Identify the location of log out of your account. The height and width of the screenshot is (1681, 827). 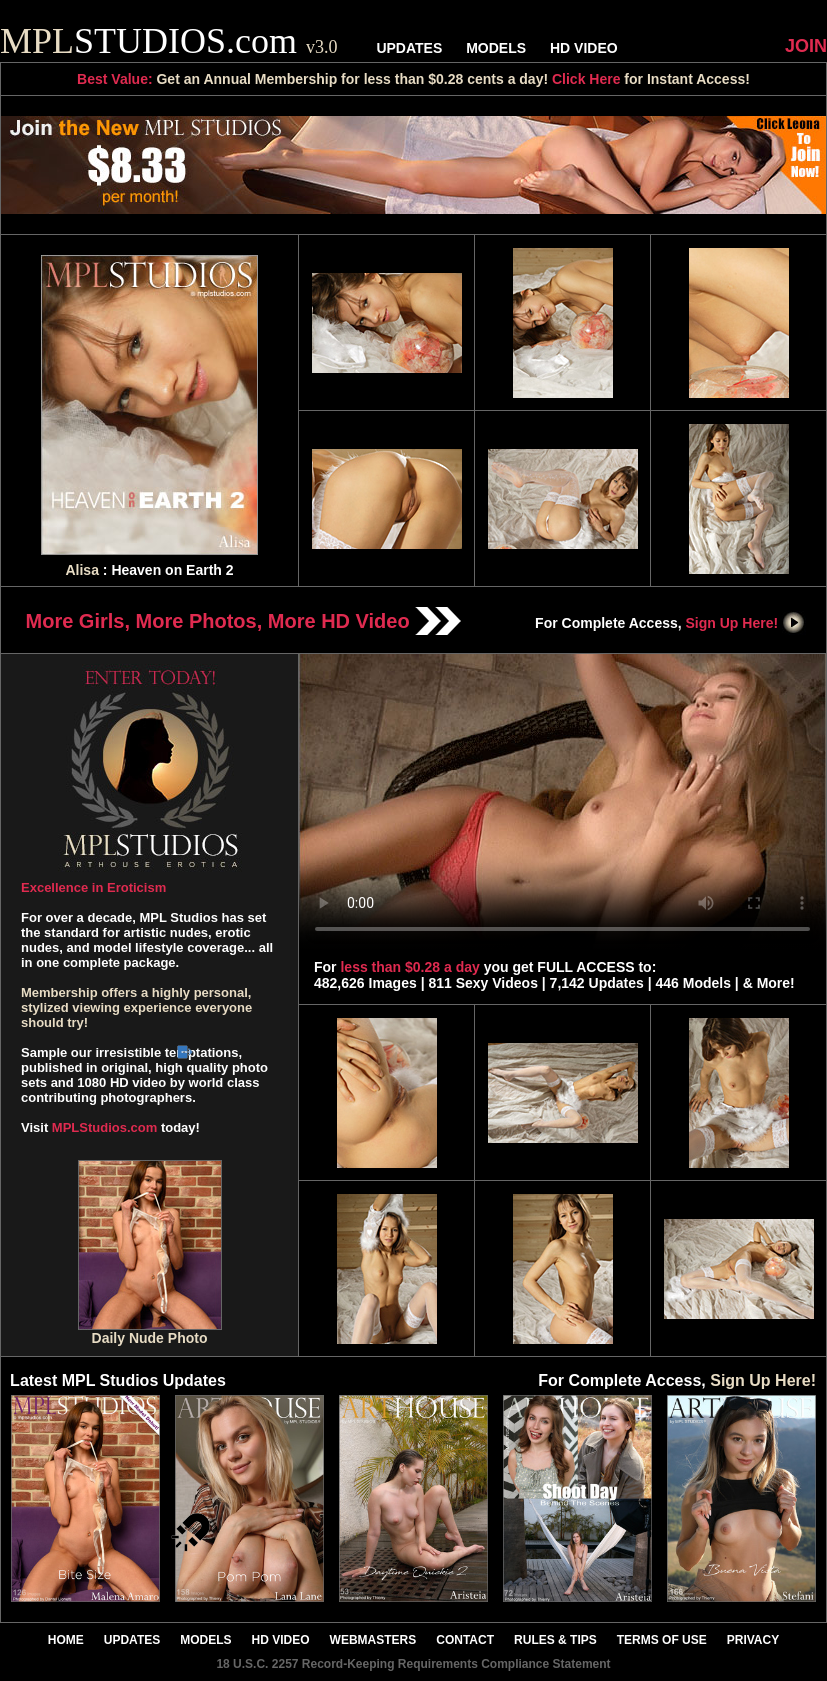
(185, 1052).